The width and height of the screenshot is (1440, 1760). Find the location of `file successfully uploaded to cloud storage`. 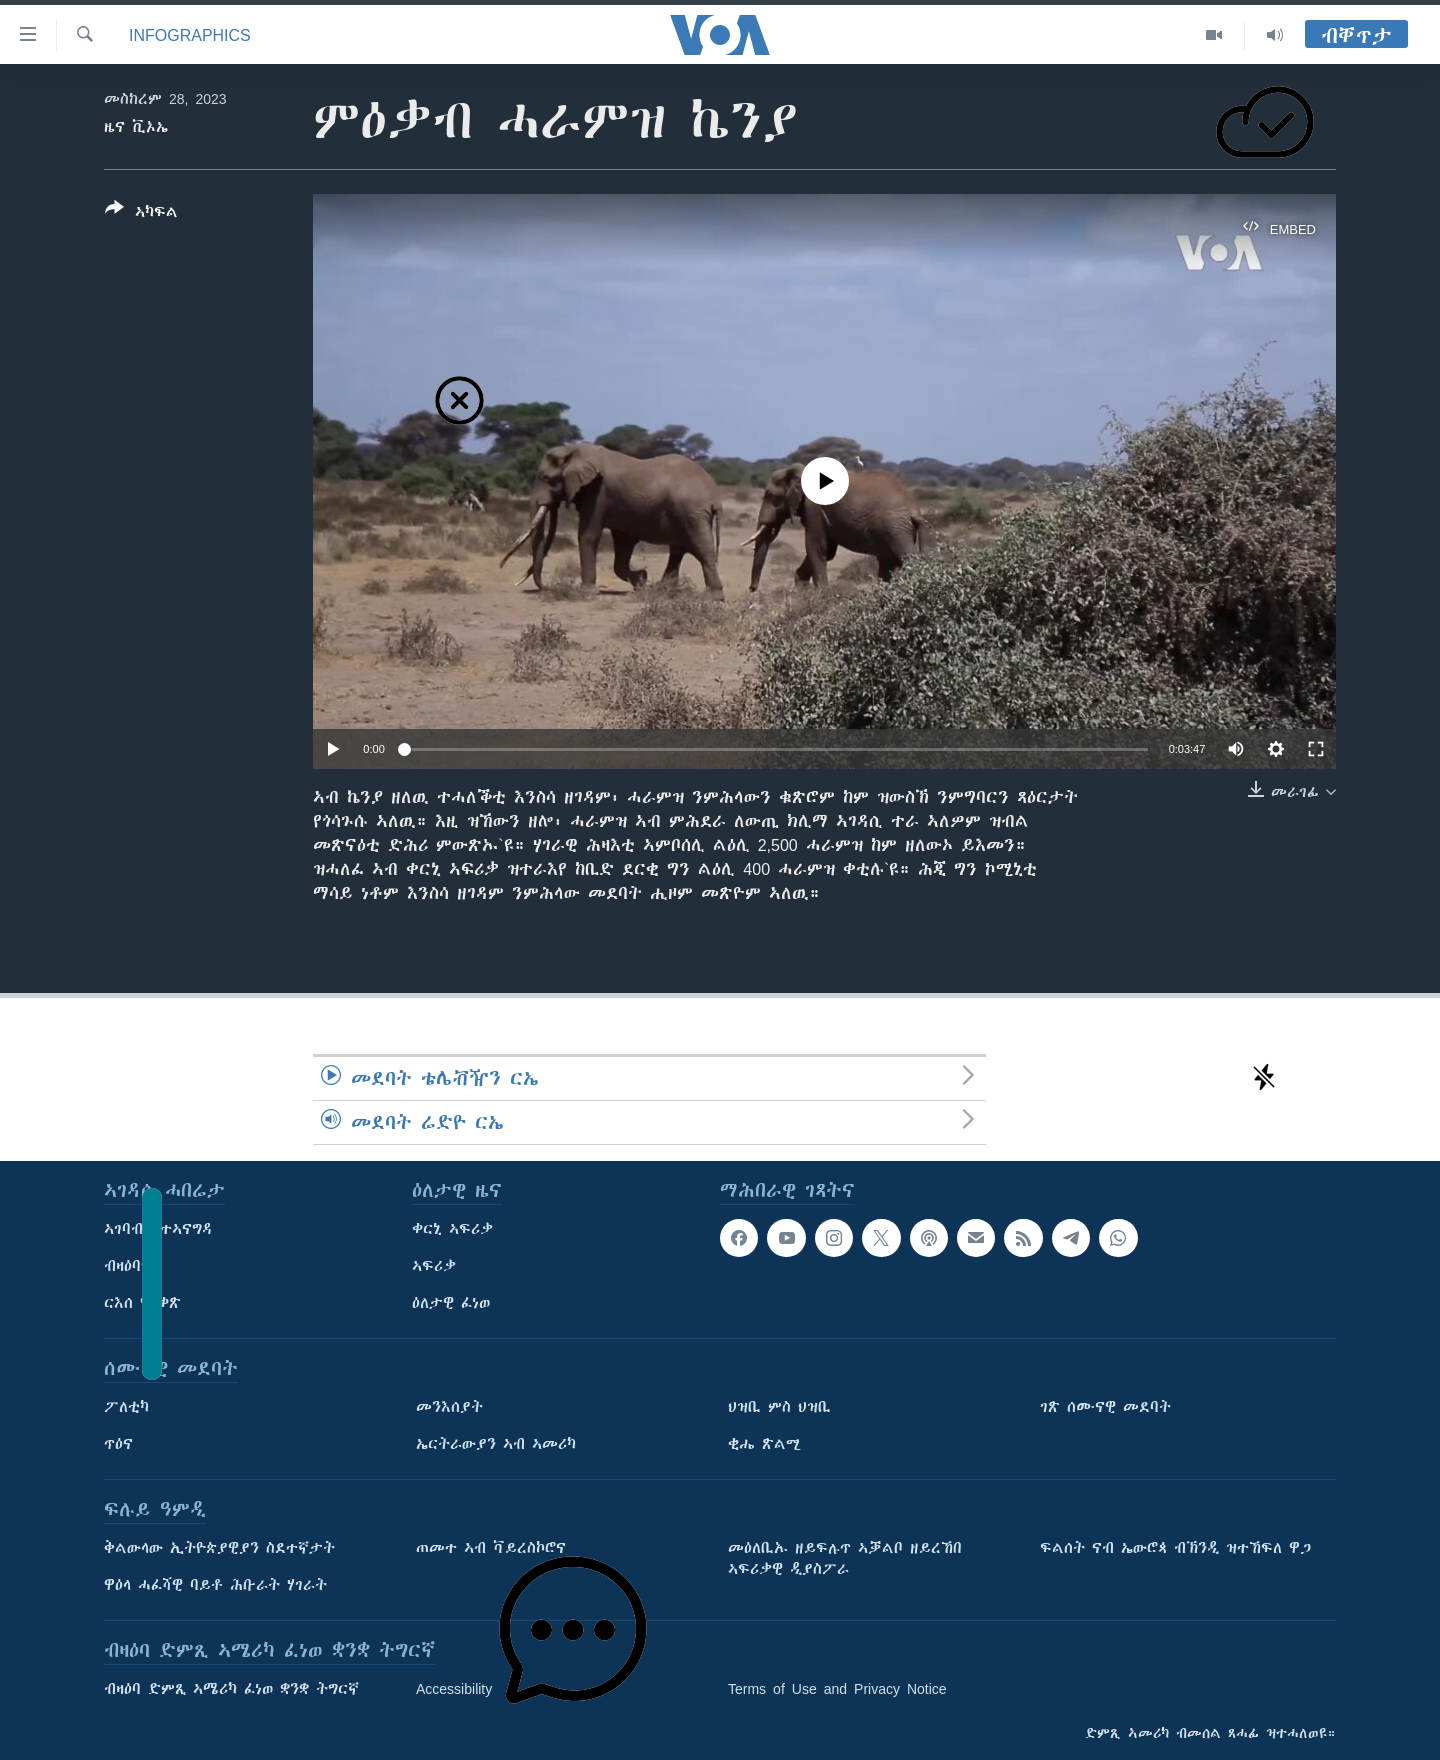

file successfully uploaded to cloud storage is located at coordinates (1265, 122).